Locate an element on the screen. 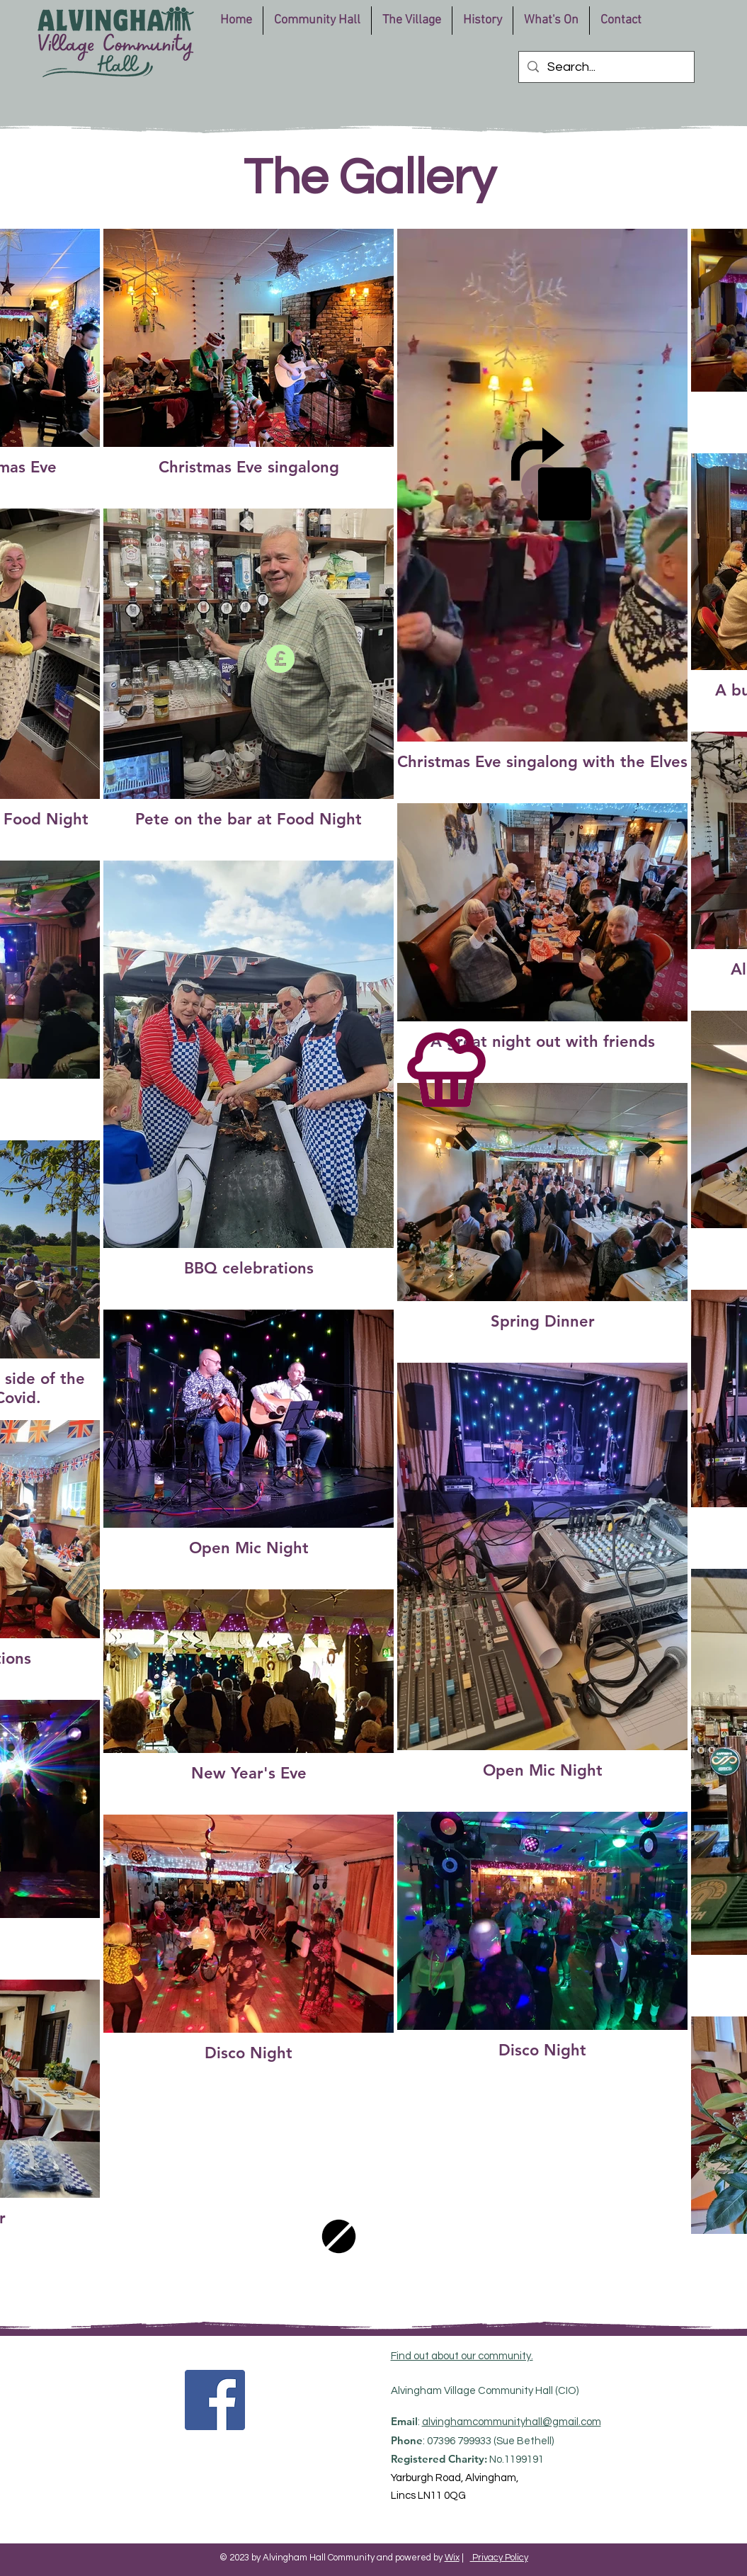 This screenshot has height=2576, width=747. view bakery or dessert options is located at coordinates (446, 1067).